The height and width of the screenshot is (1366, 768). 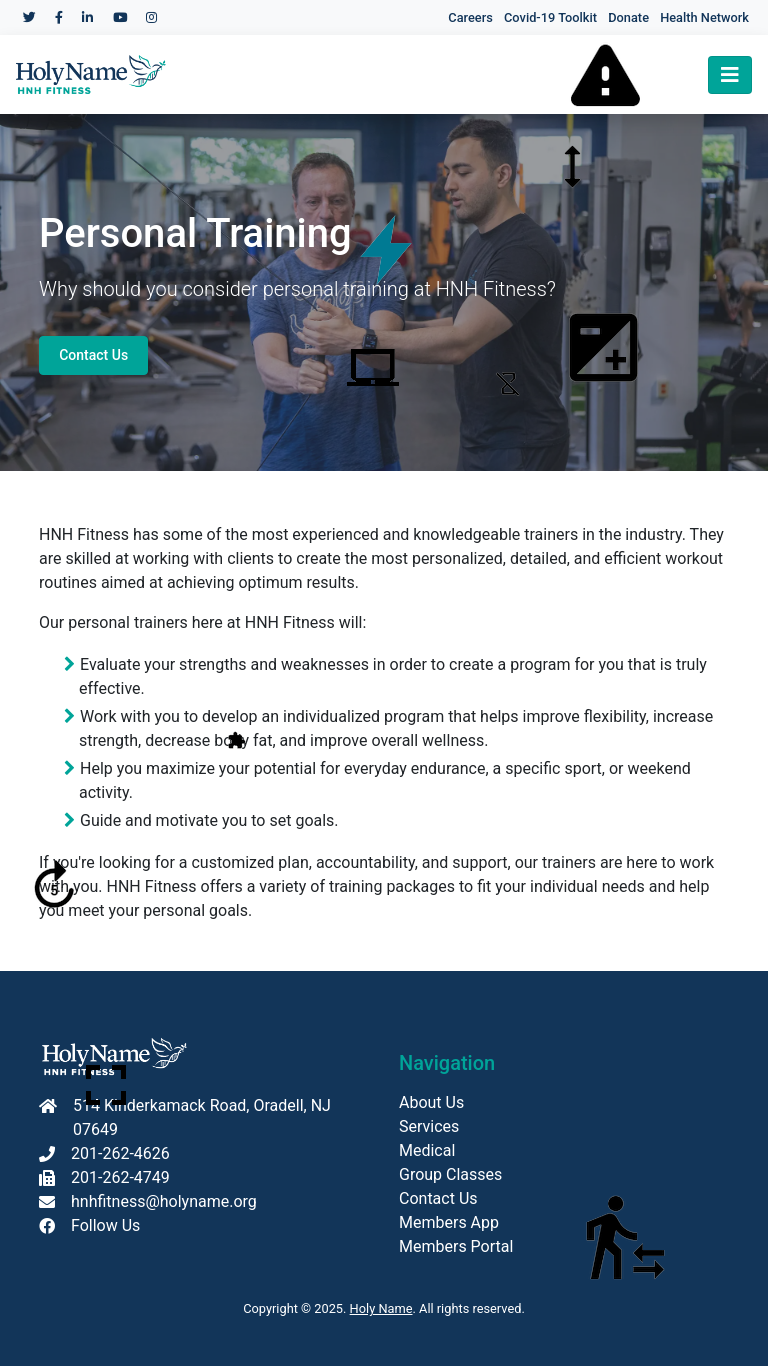 What do you see at coordinates (106, 1085) in the screenshot?
I see `expand to fullscreen mode` at bounding box center [106, 1085].